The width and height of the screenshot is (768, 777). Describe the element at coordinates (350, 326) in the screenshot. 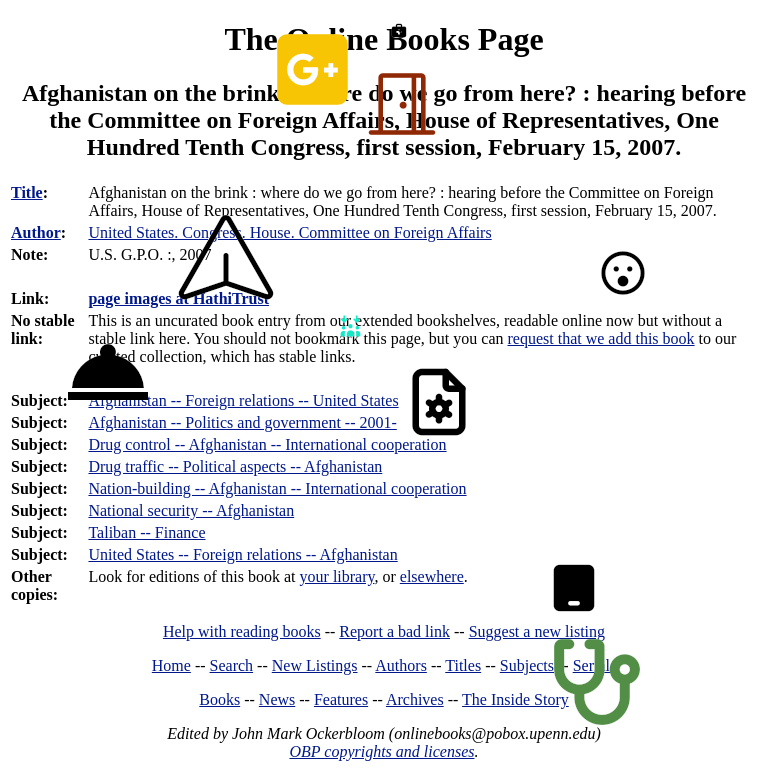

I see `distribute tasks or assignments to team members` at that location.